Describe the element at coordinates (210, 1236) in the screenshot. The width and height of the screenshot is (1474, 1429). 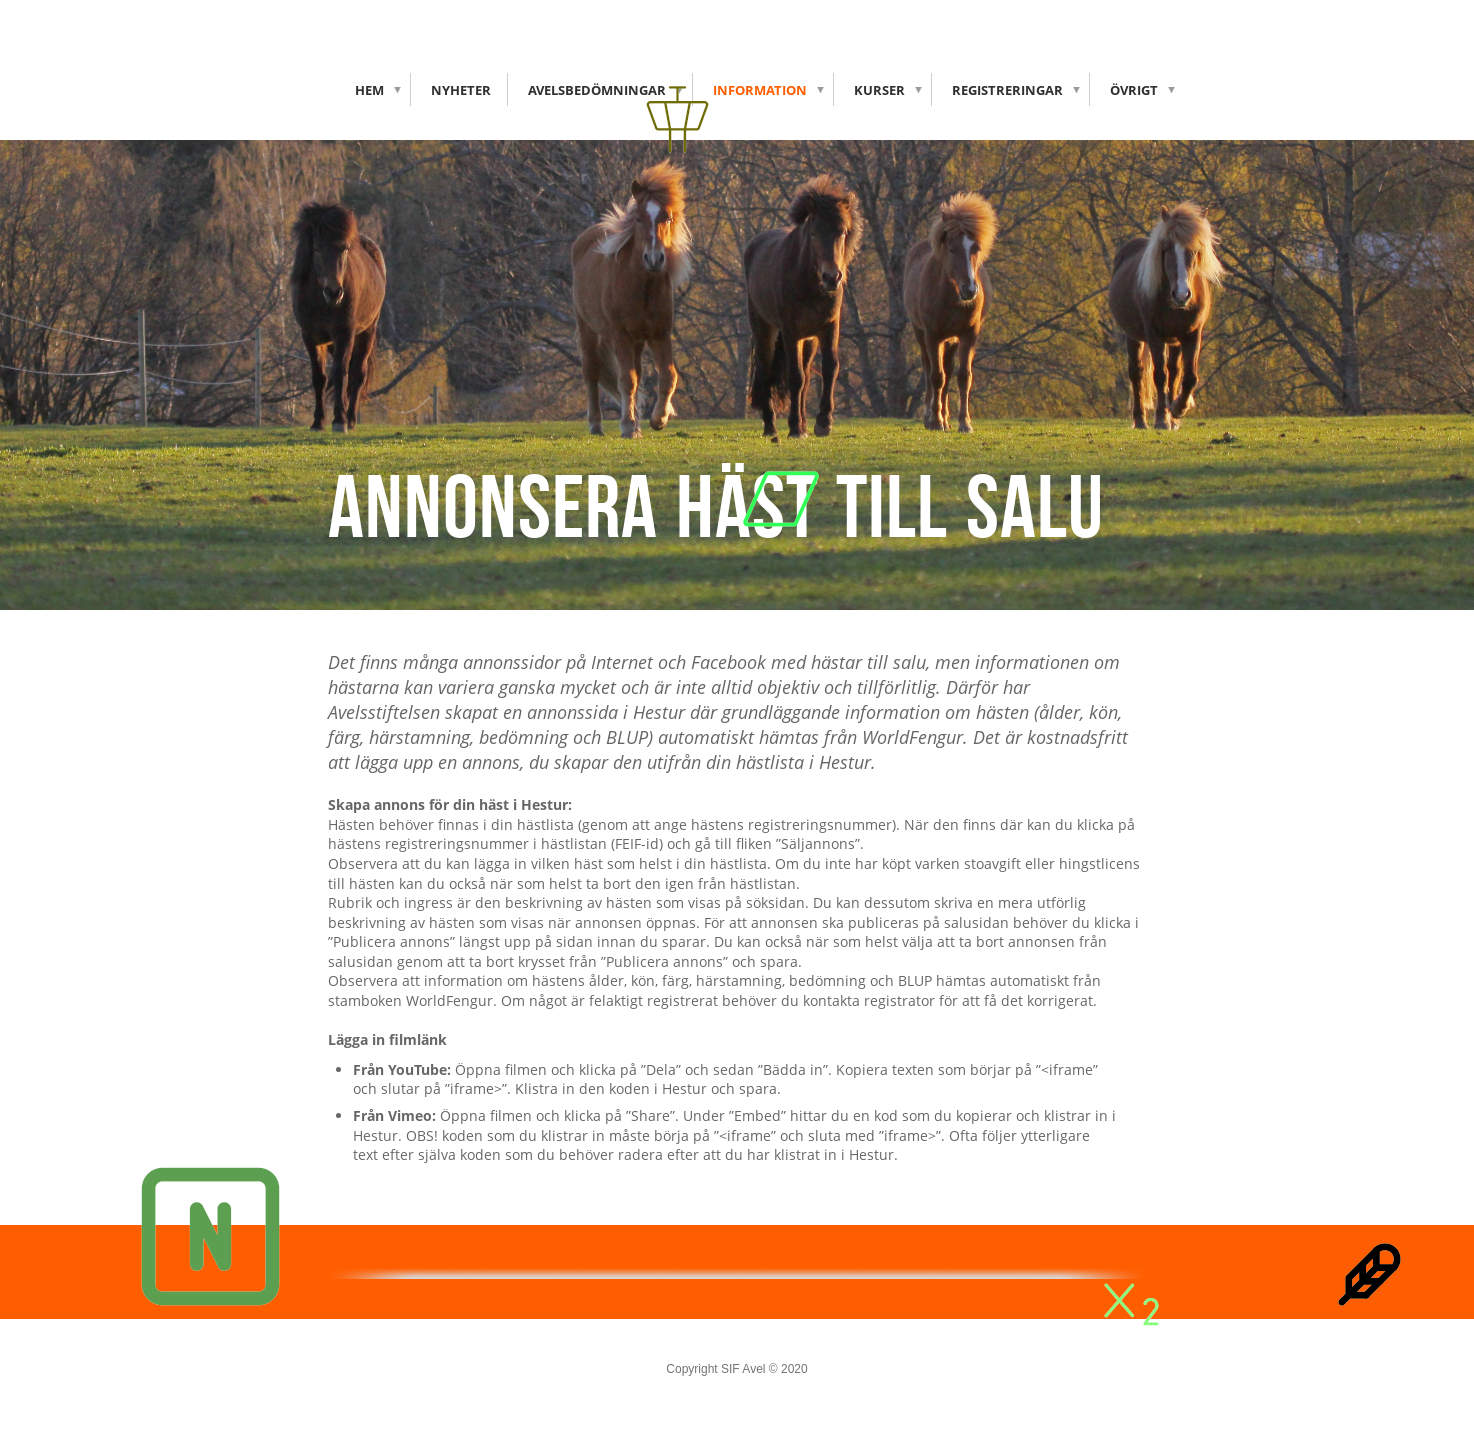
I see `indicates an item starting with the letter N` at that location.